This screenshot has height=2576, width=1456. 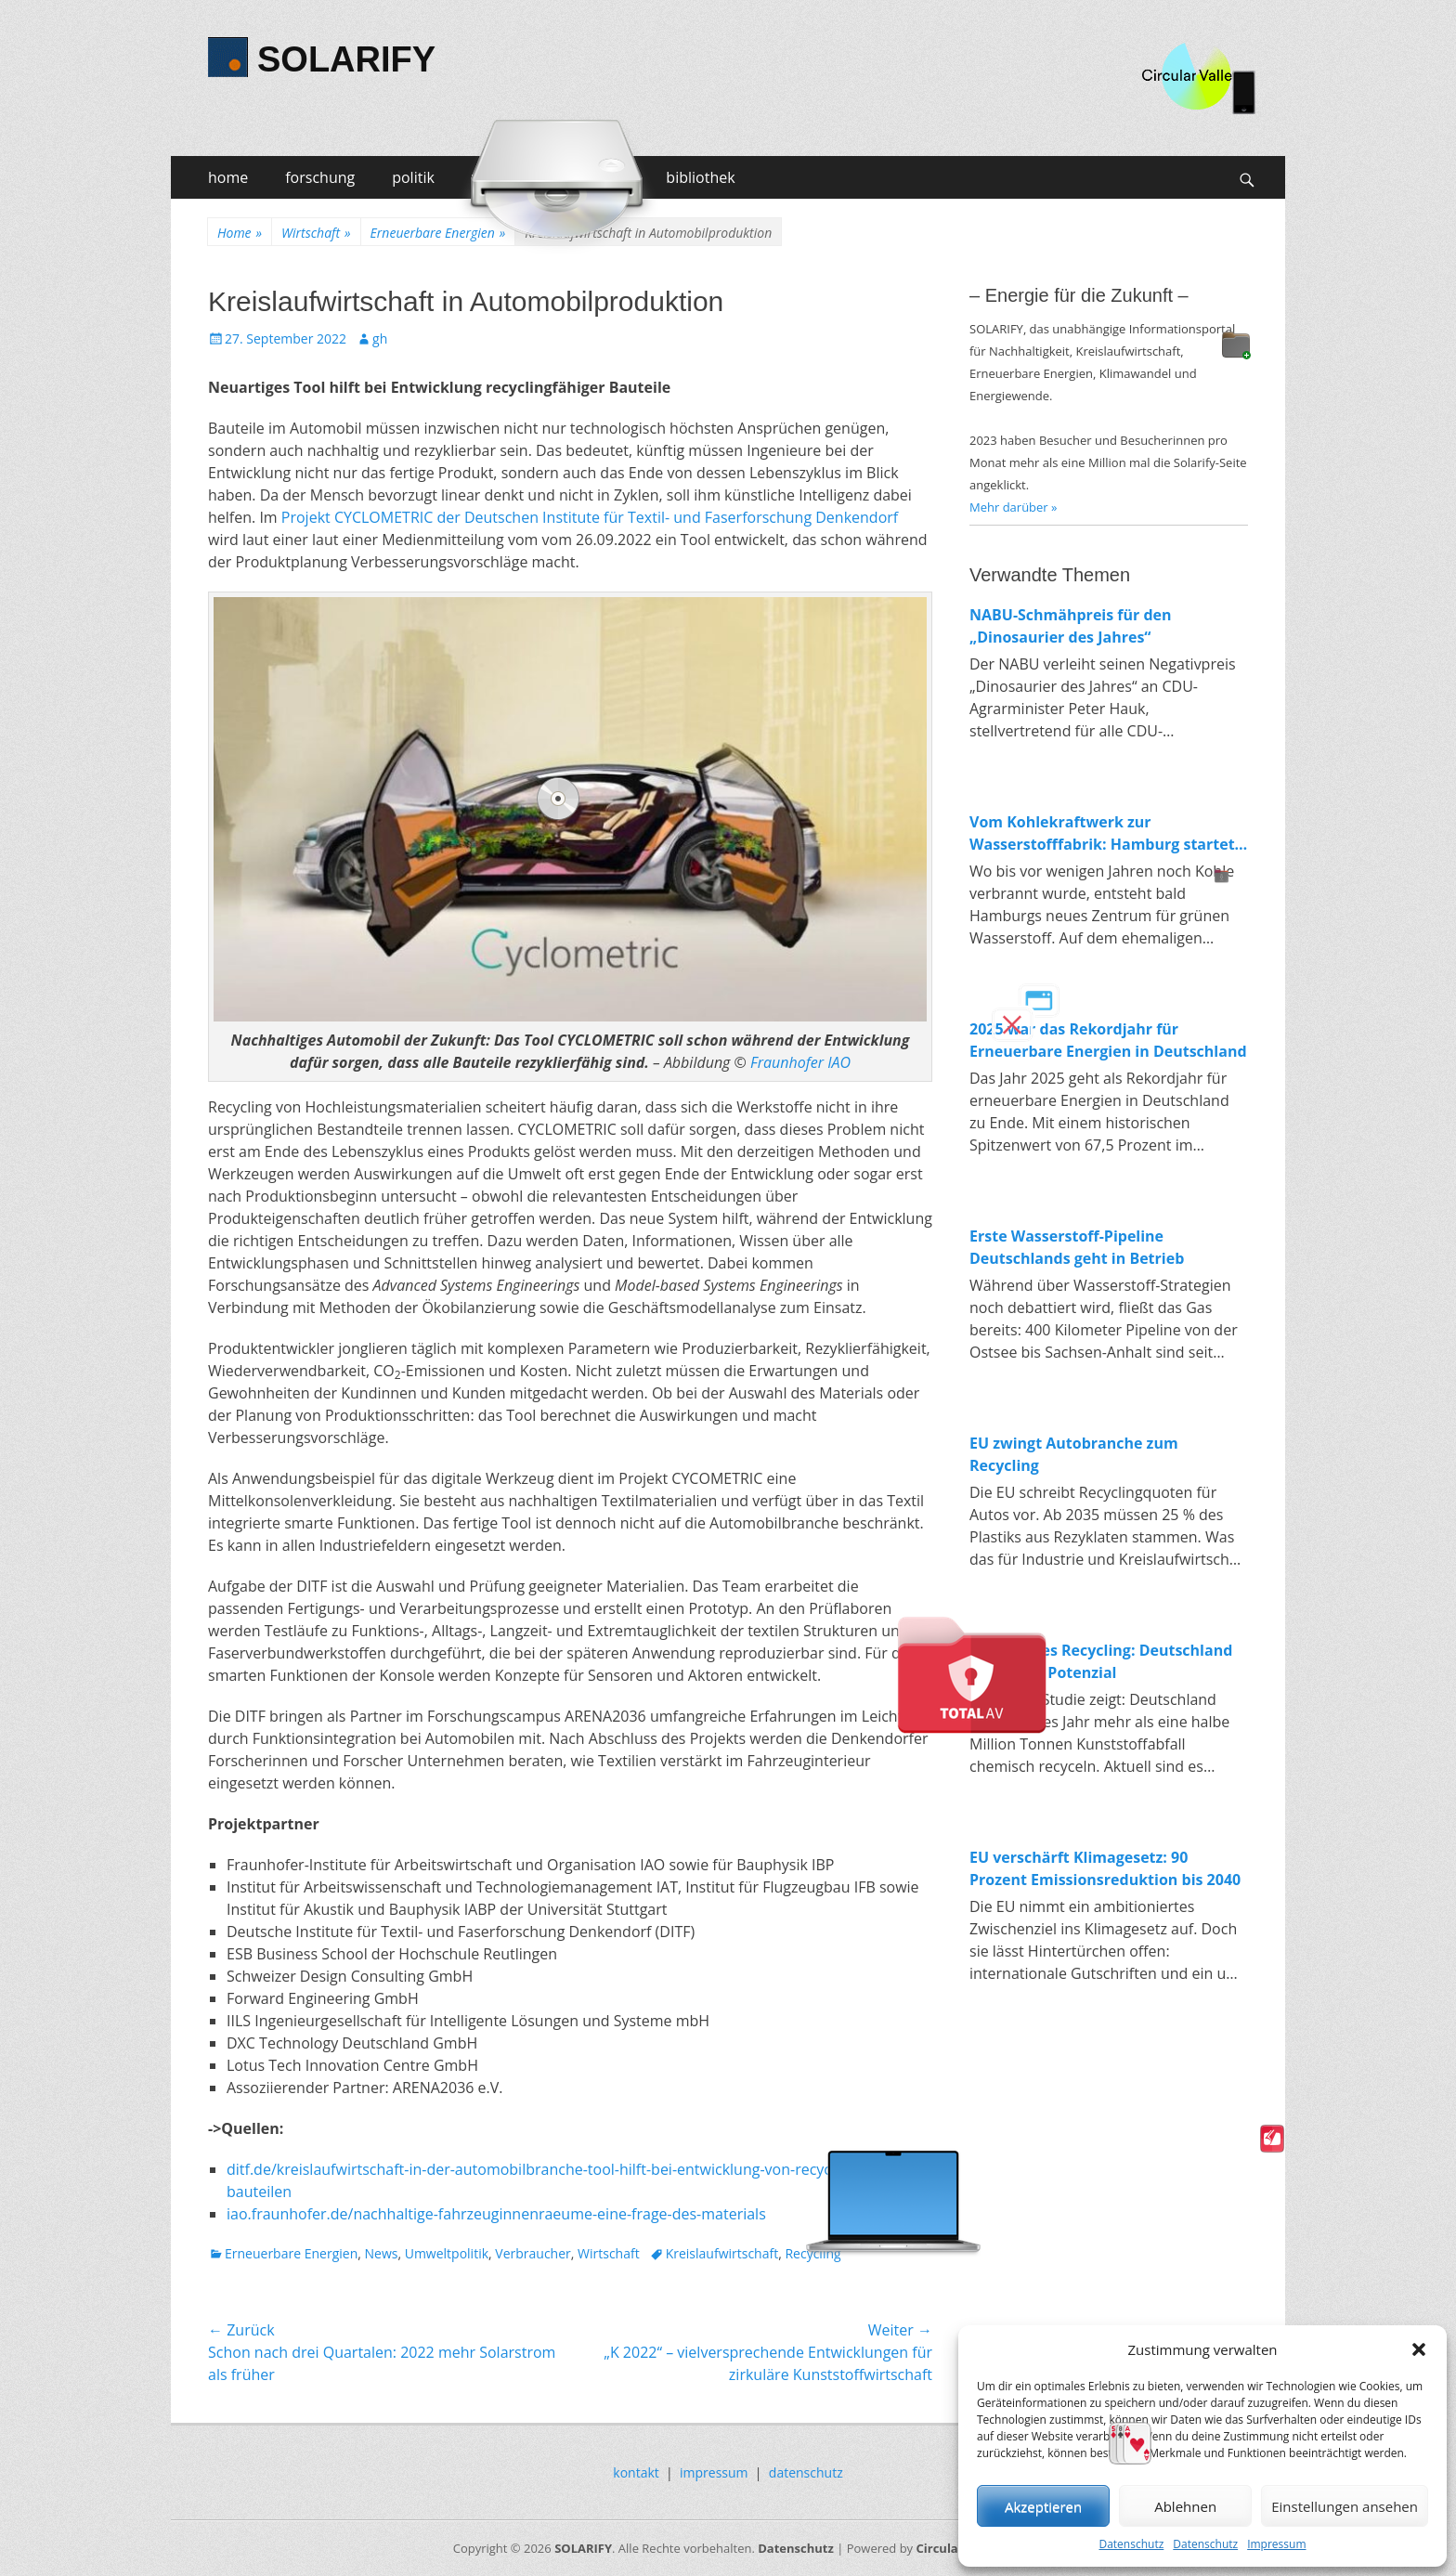 What do you see at coordinates (558, 799) in the screenshot?
I see `indicates a DVD-RAM disc device` at bounding box center [558, 799].